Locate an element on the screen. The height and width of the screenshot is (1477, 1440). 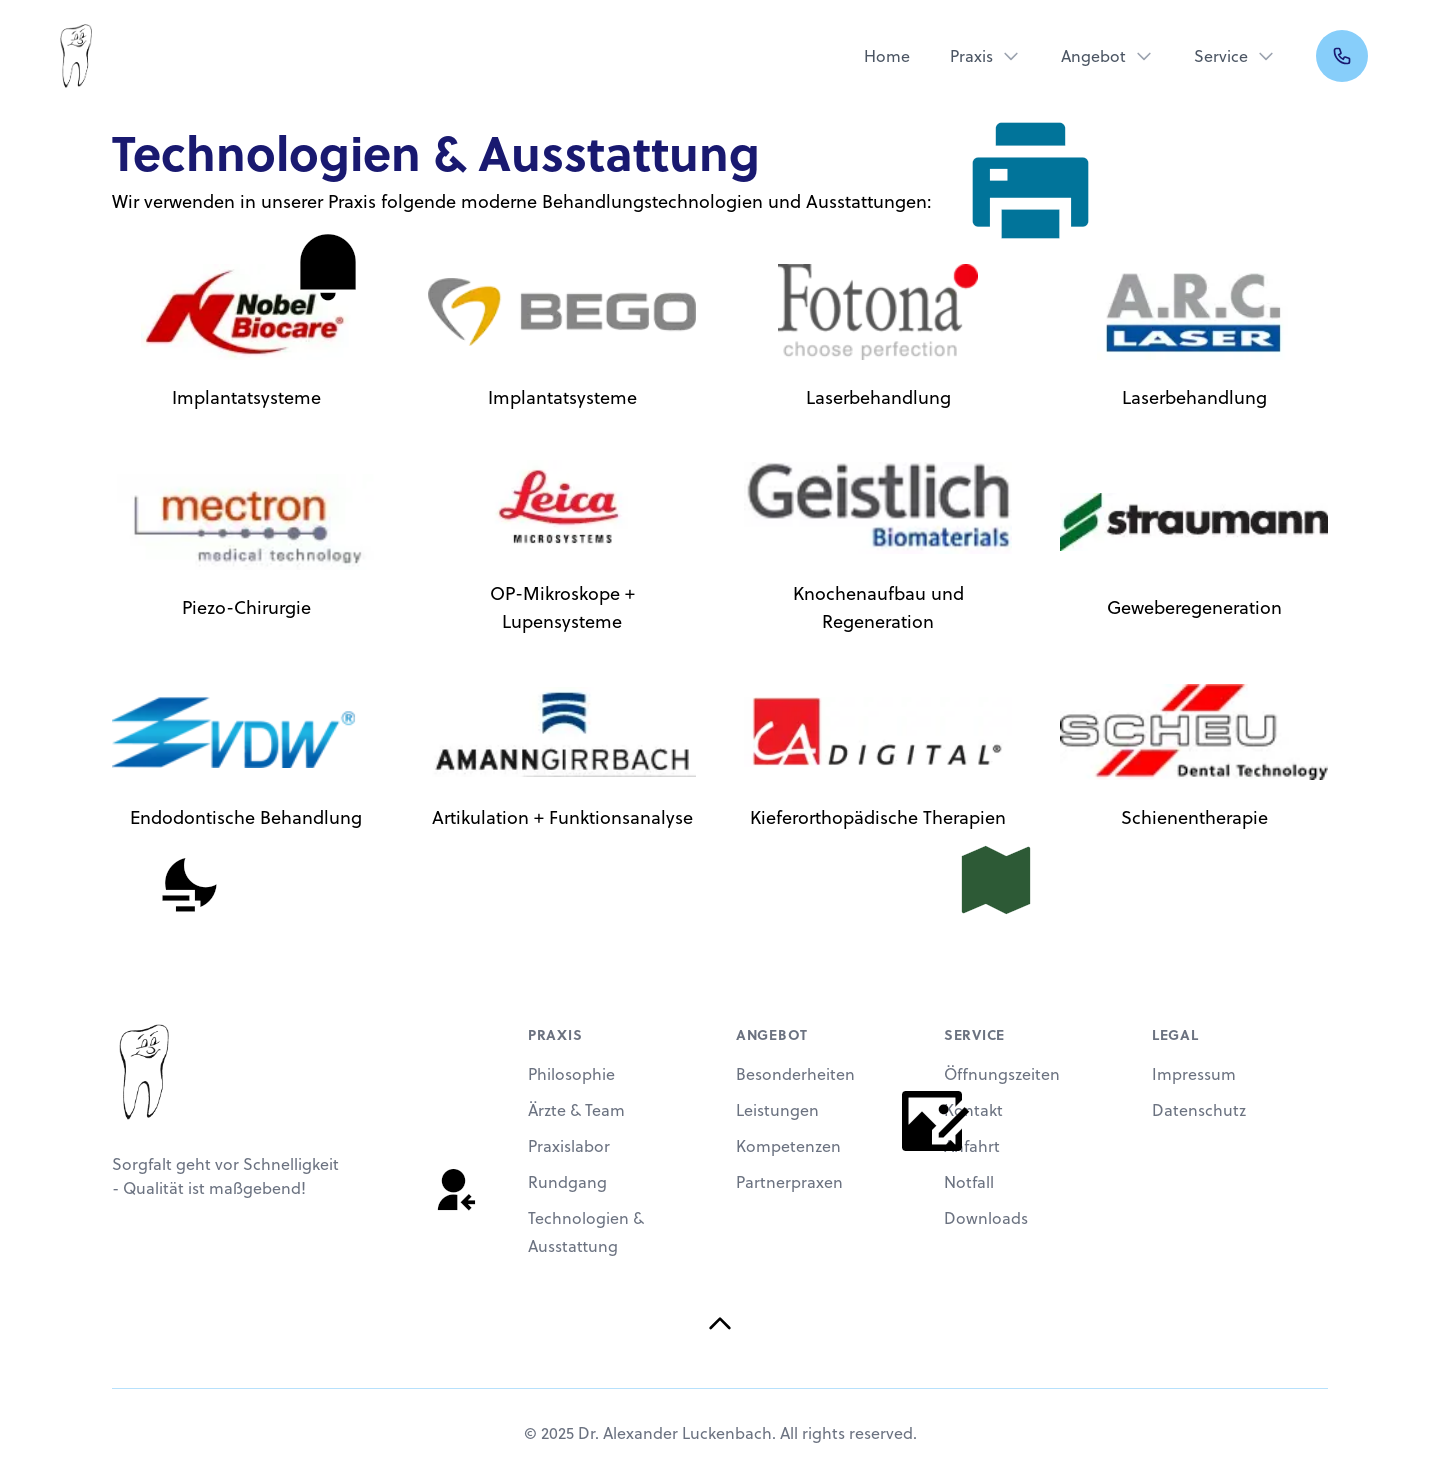
view notifications is located at coordinates (328, 265).